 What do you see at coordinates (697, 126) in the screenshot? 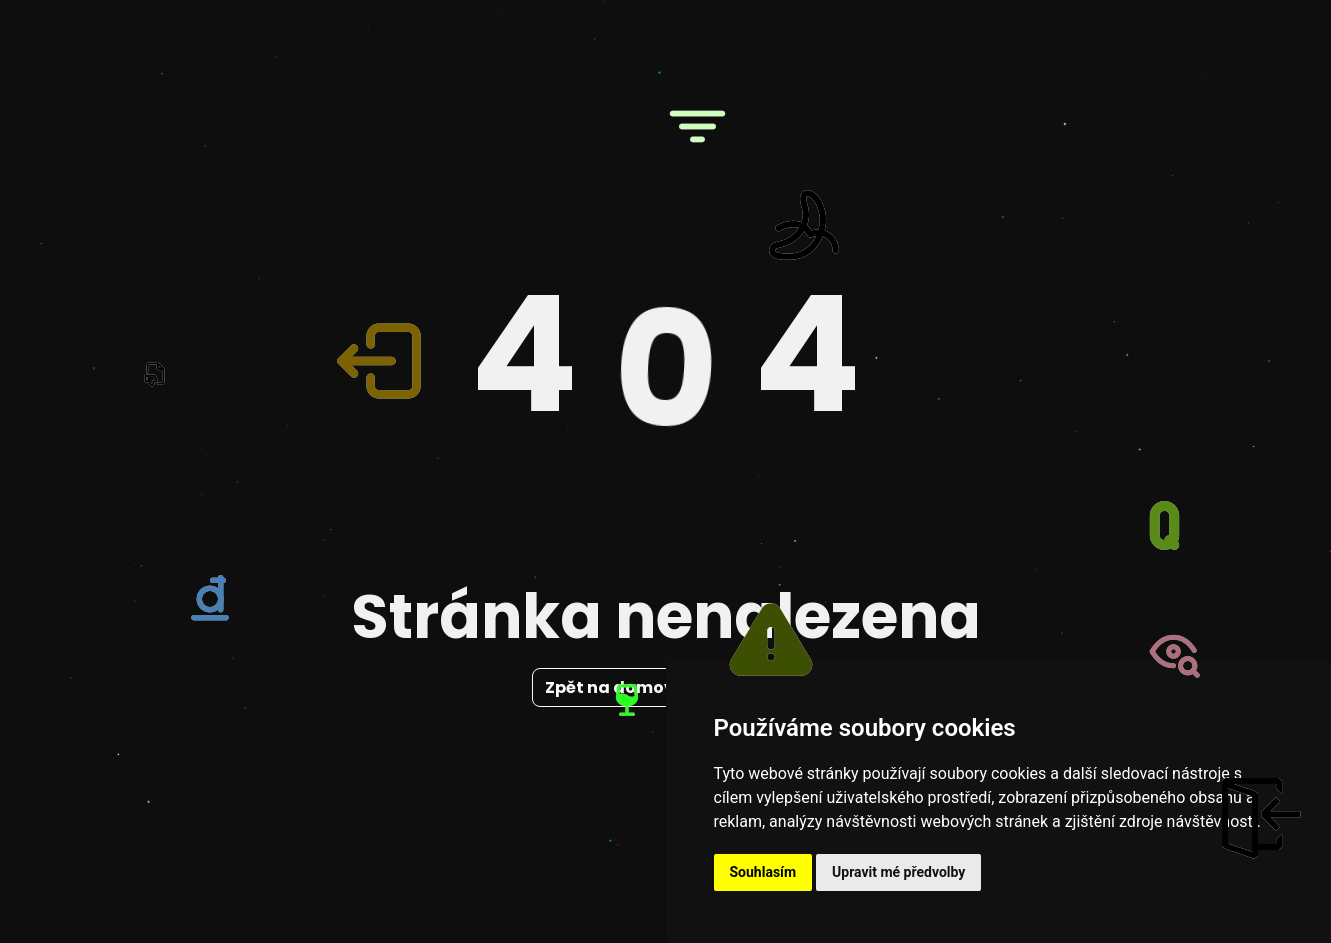
I see `filter or sort list items` at bounding box center [697, 126].